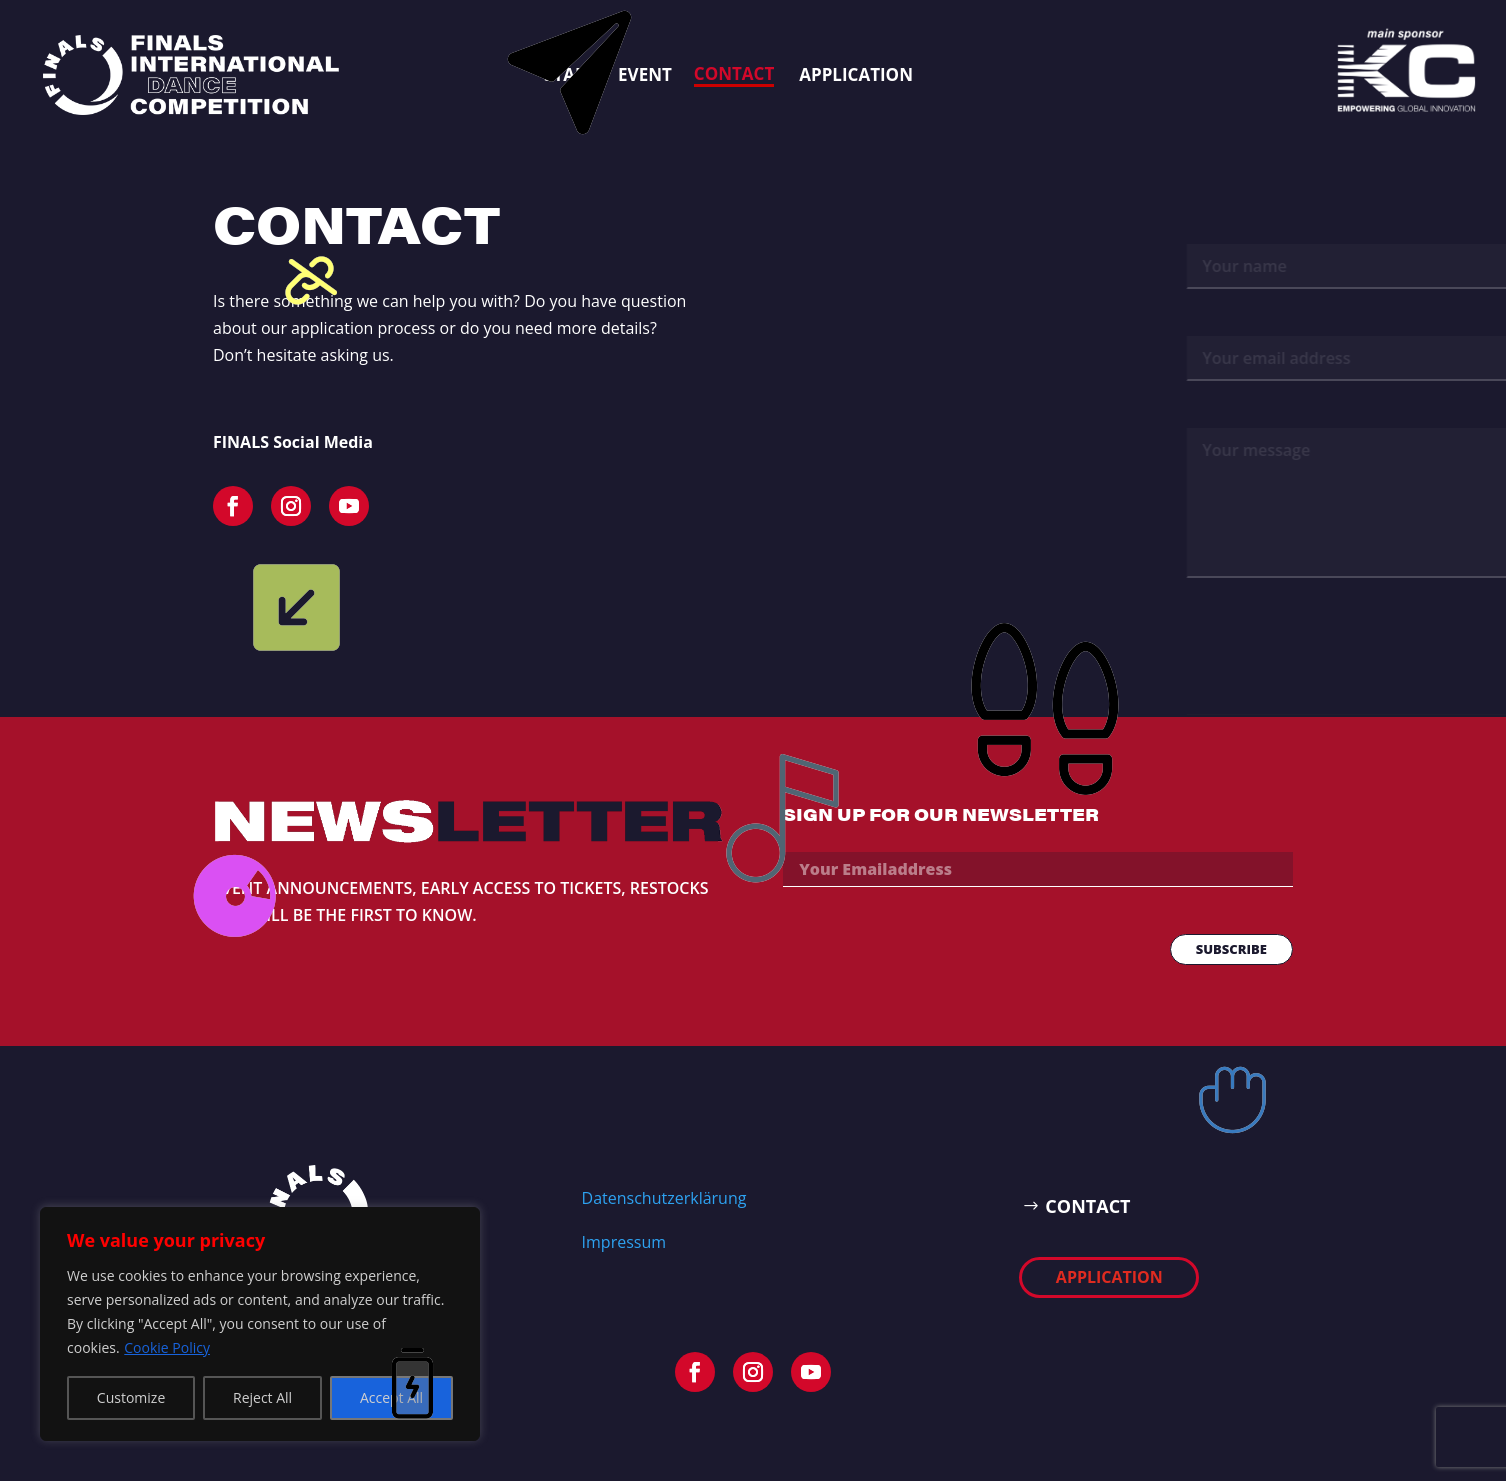 This screenshot has width=1506, height=1481. I want to click on move content to bottom-left corner, so click(296, 607).